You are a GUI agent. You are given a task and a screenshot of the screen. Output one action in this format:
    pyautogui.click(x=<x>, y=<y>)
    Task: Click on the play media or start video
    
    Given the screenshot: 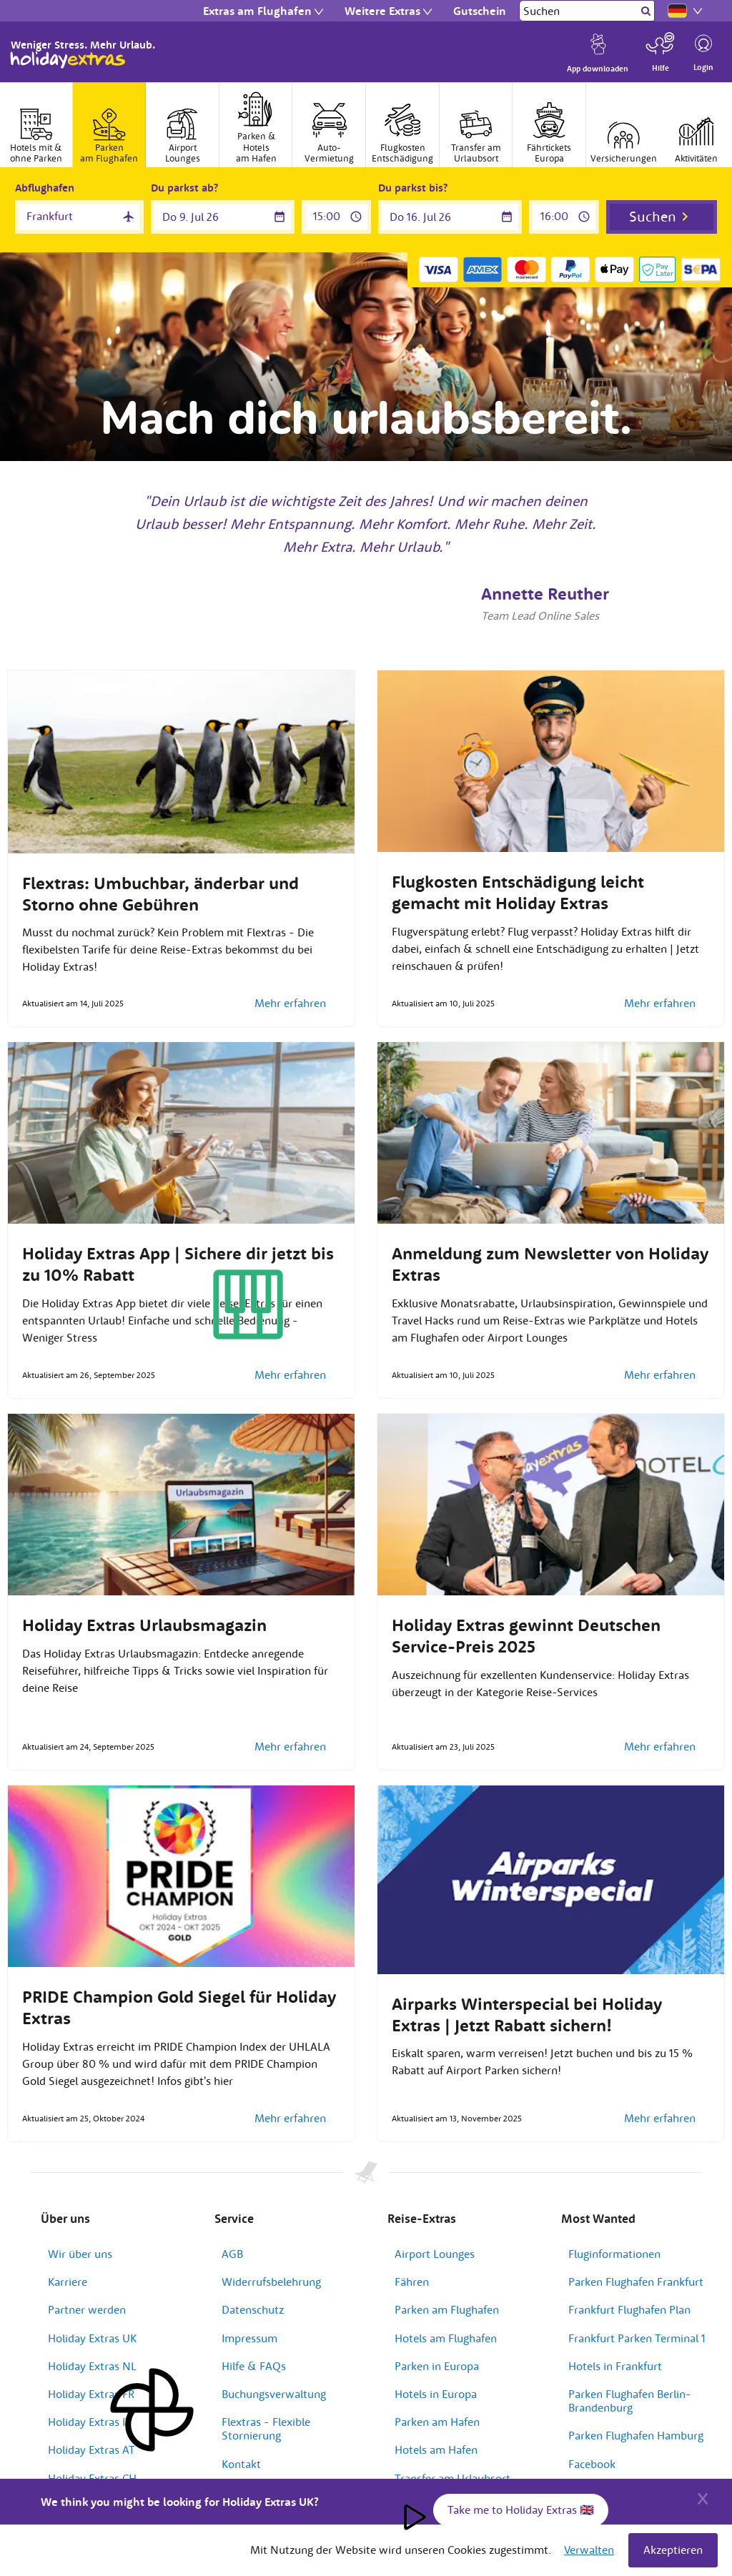 What is the action you would take?
    pyautogui.click(x=412, y=2517)
    